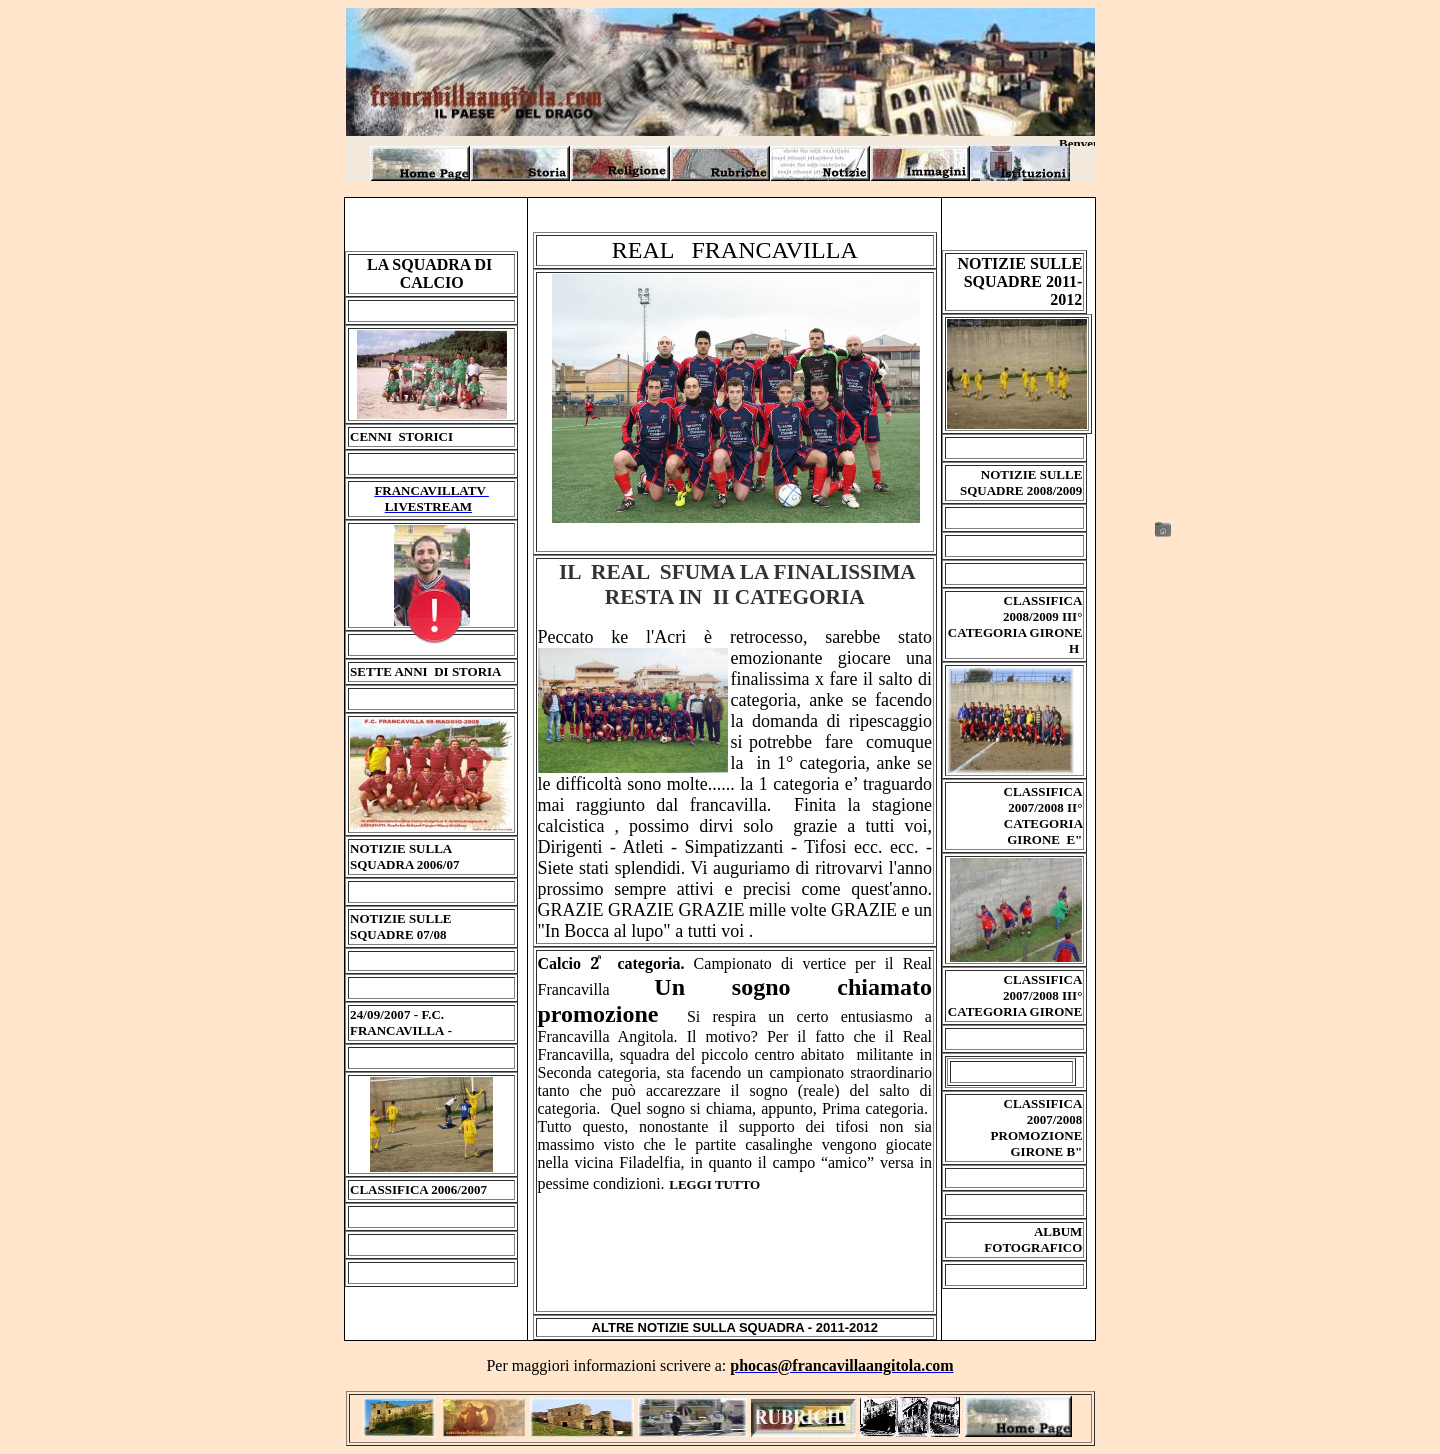 This screenshot has height=1454, width=1440. What do you see at coordinates (434, 615) in the screenshot?
I see `indicates a warning or caution in a dialog` at bounding box center [434, 615].